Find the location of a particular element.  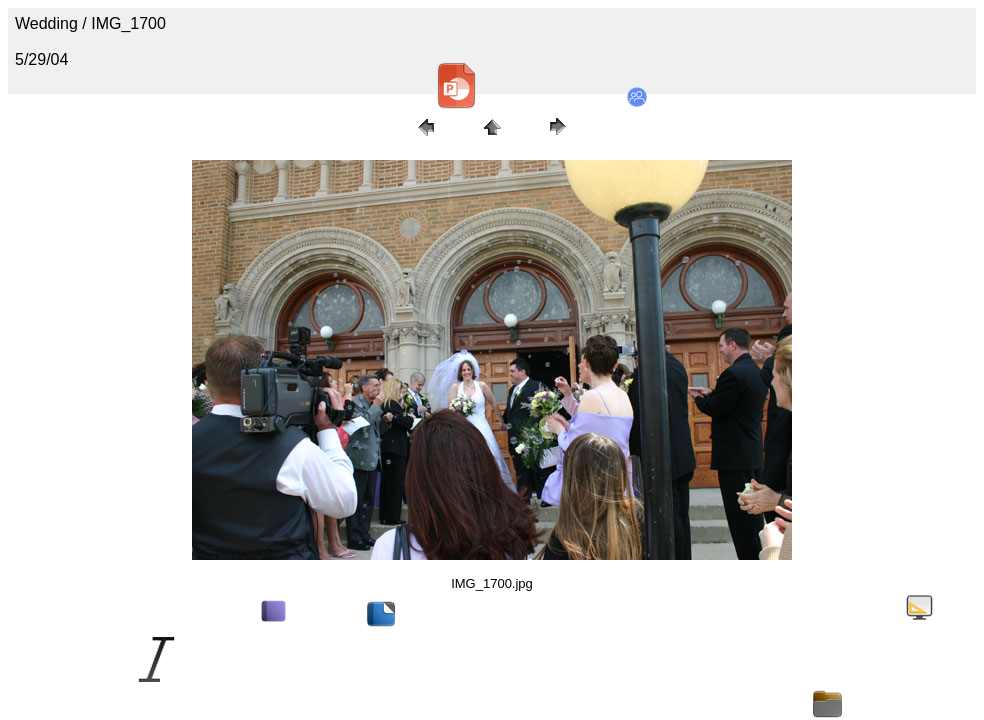

apply italic formatting to selected text is located at coordinates (156, 659).